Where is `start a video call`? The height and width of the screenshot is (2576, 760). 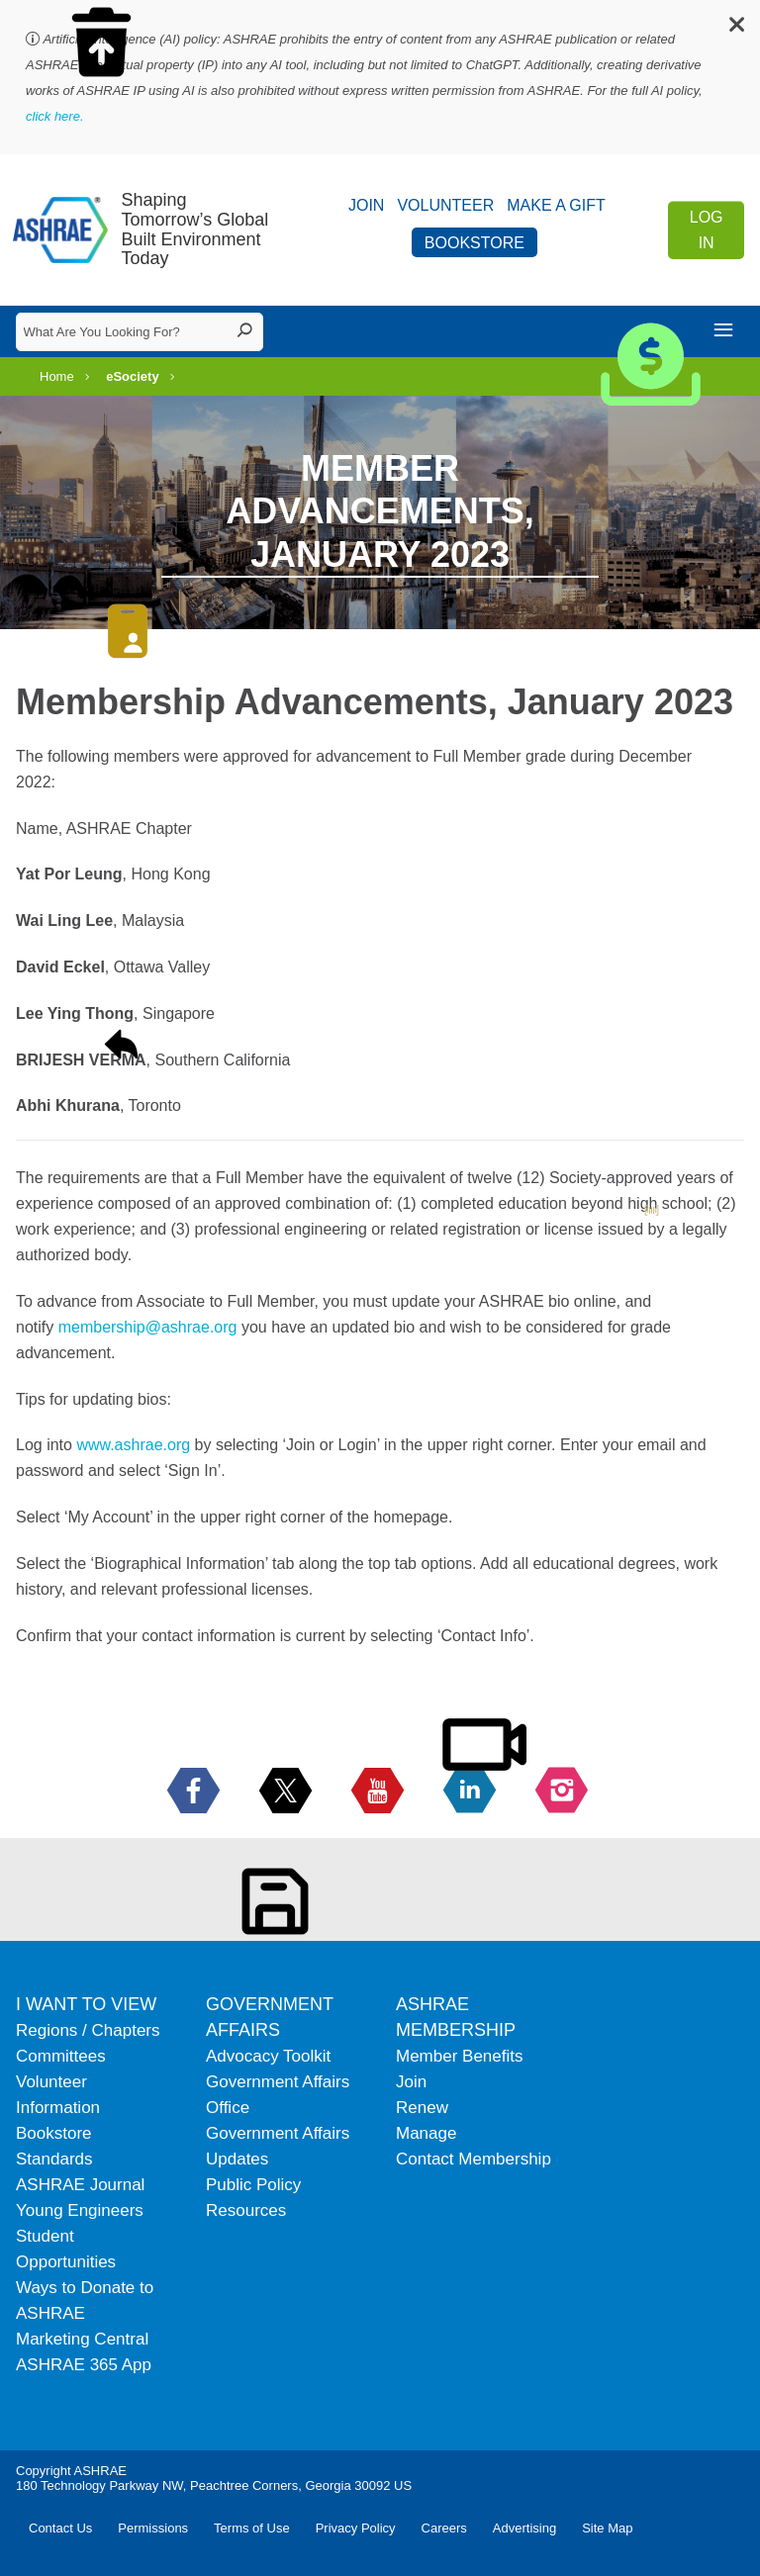 start a video call is located at coordinates (482, 1744).